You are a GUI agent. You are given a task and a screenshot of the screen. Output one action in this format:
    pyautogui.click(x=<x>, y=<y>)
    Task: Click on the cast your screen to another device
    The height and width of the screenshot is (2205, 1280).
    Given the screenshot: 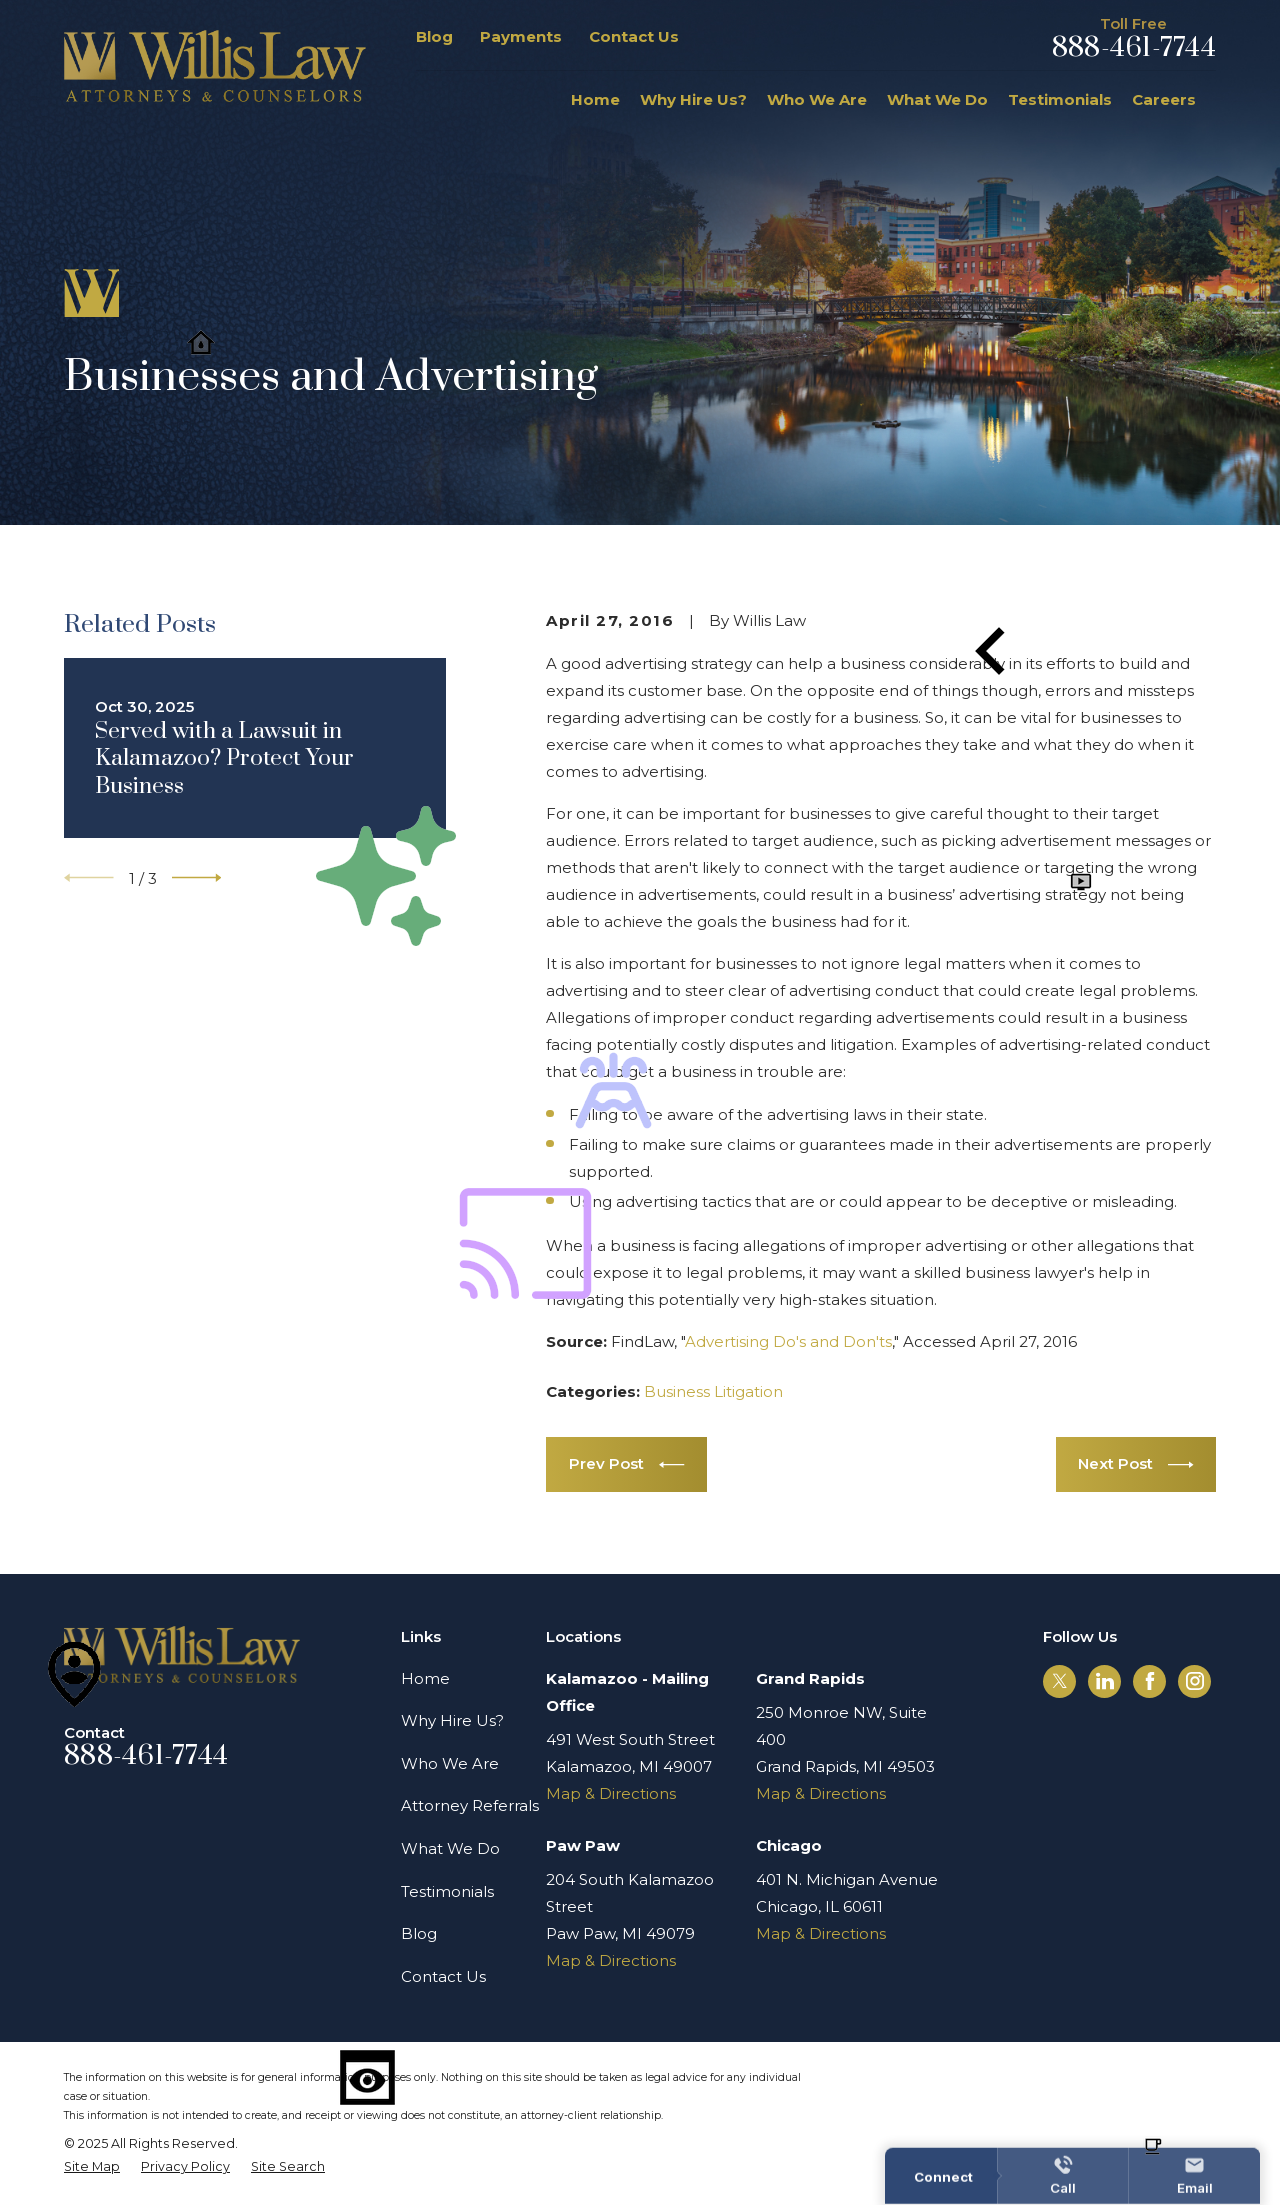 What is the action you would take?
    pyautogui.click(x=525, y=1243)
    